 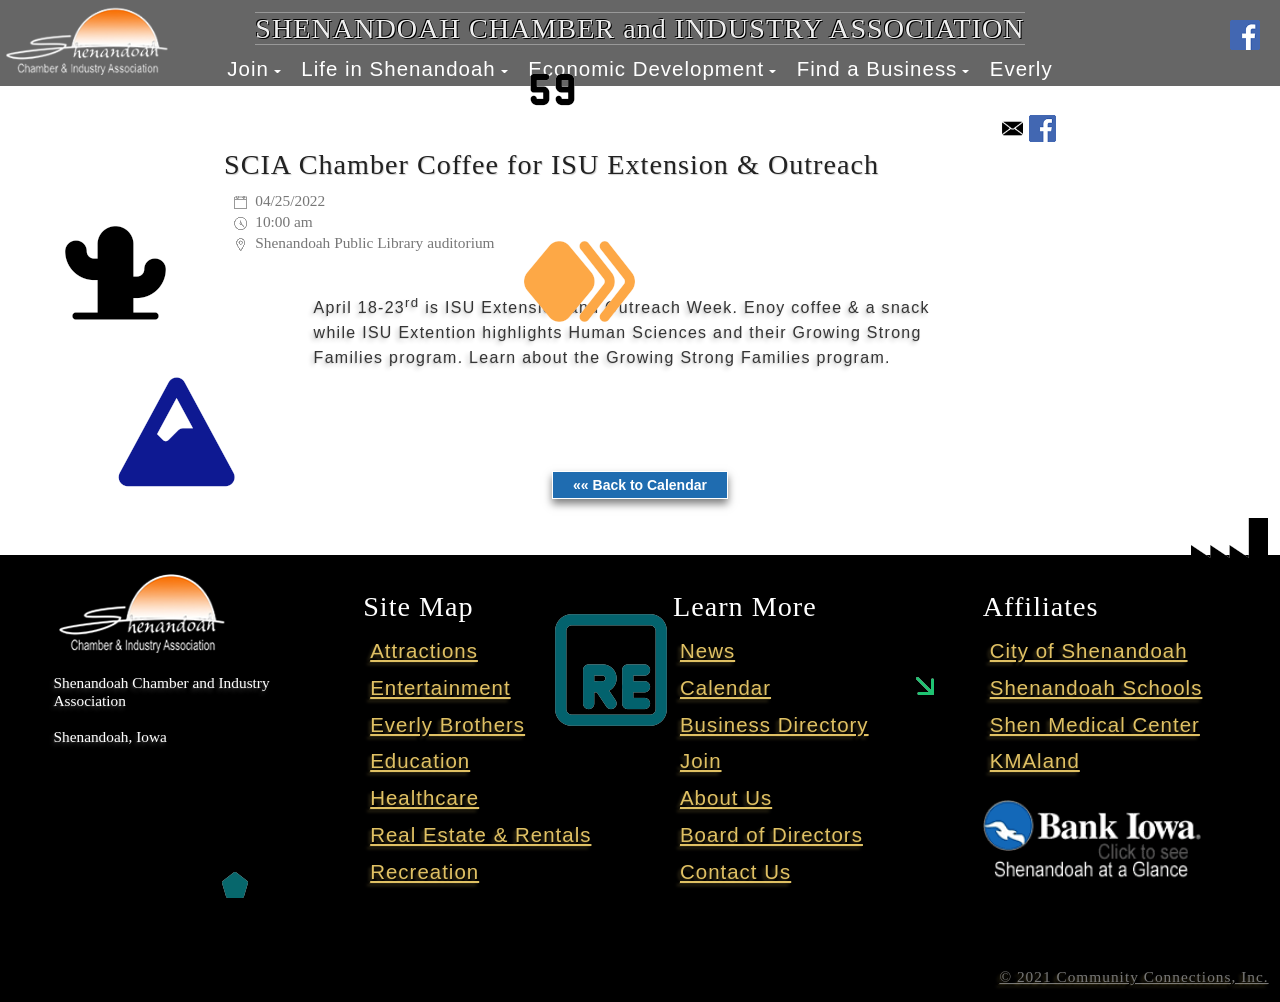 I want to click on ReasonML programming language logo, so click(x=611, y=670).